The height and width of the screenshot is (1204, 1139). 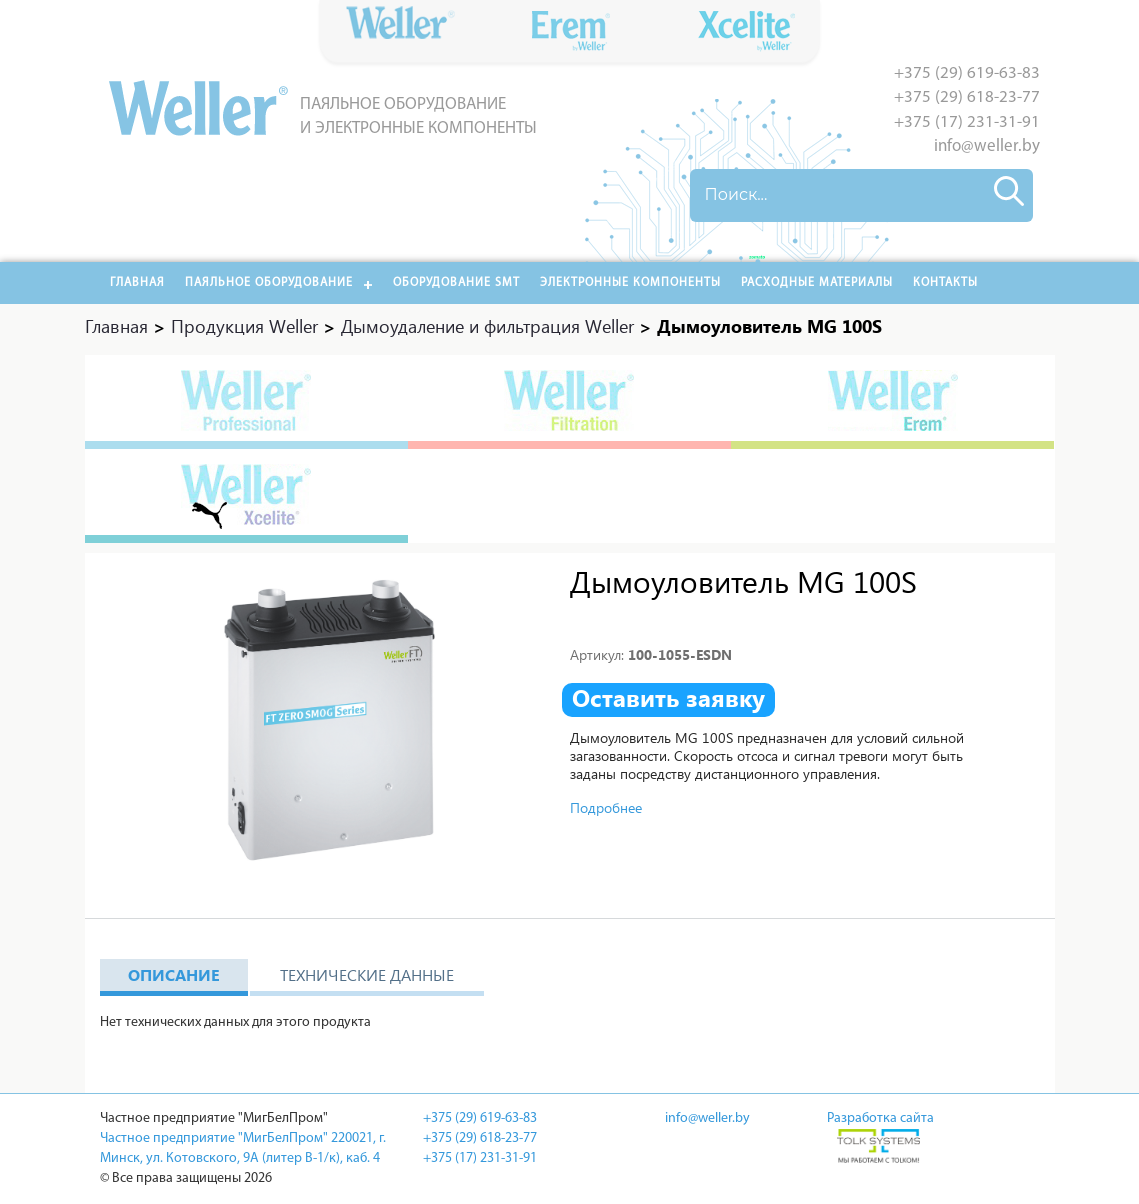 I want to click on visit the Puma website or app, so click(x=209, y=515).